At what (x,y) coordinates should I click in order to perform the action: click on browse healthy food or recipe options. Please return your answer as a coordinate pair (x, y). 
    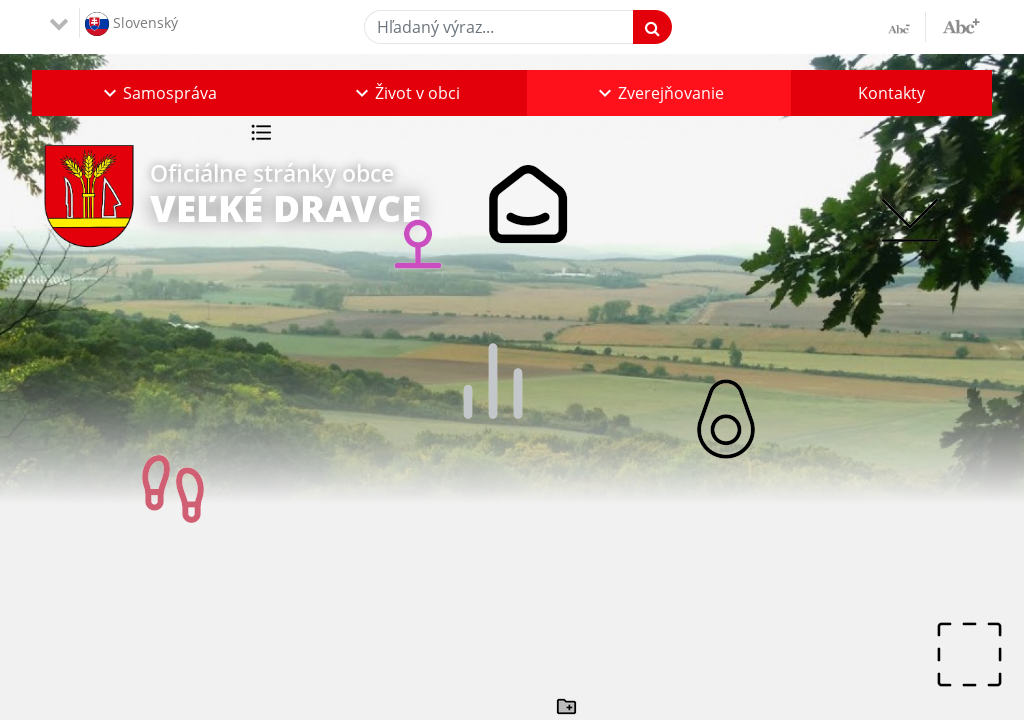
    Looking at the image, I should click on (726, 419).